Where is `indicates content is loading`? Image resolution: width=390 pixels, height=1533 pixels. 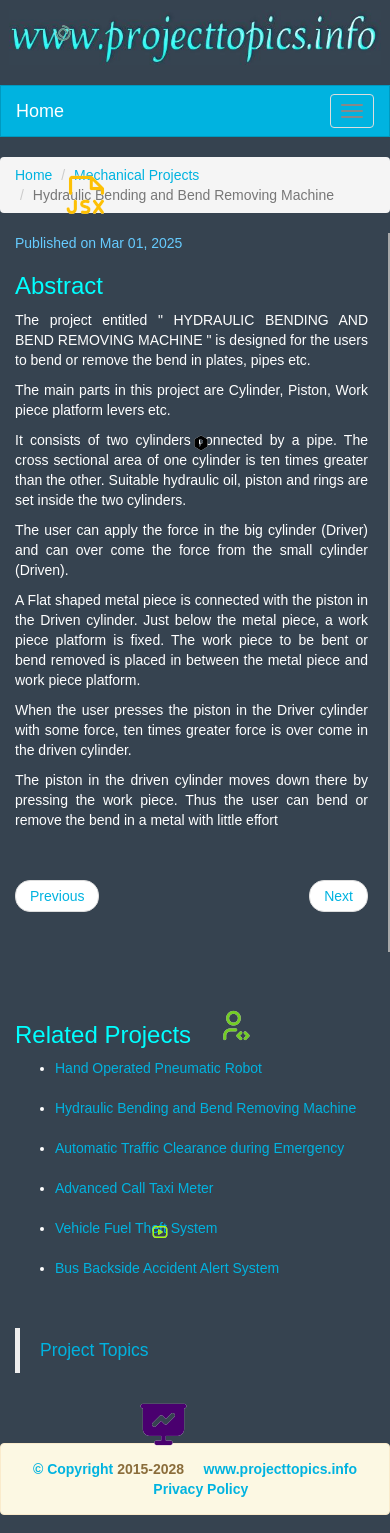 indicates content is loading is located at coordinates (63, 33).